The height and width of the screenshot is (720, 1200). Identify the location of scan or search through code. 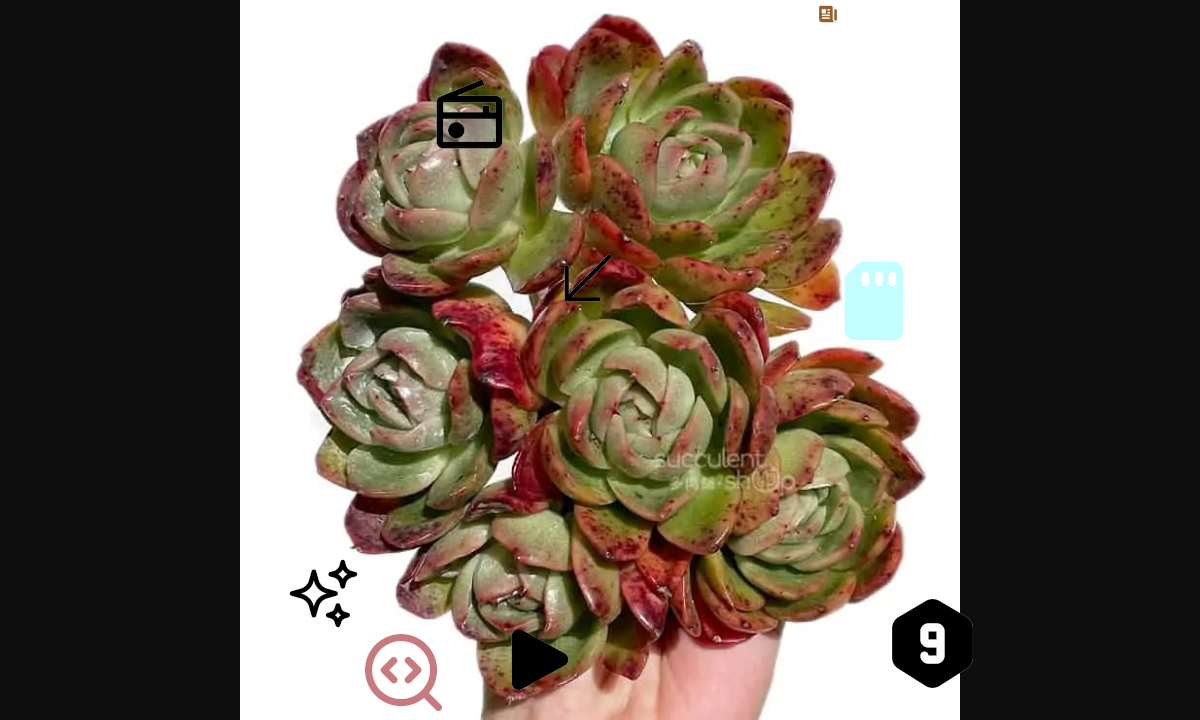
(403, 672).